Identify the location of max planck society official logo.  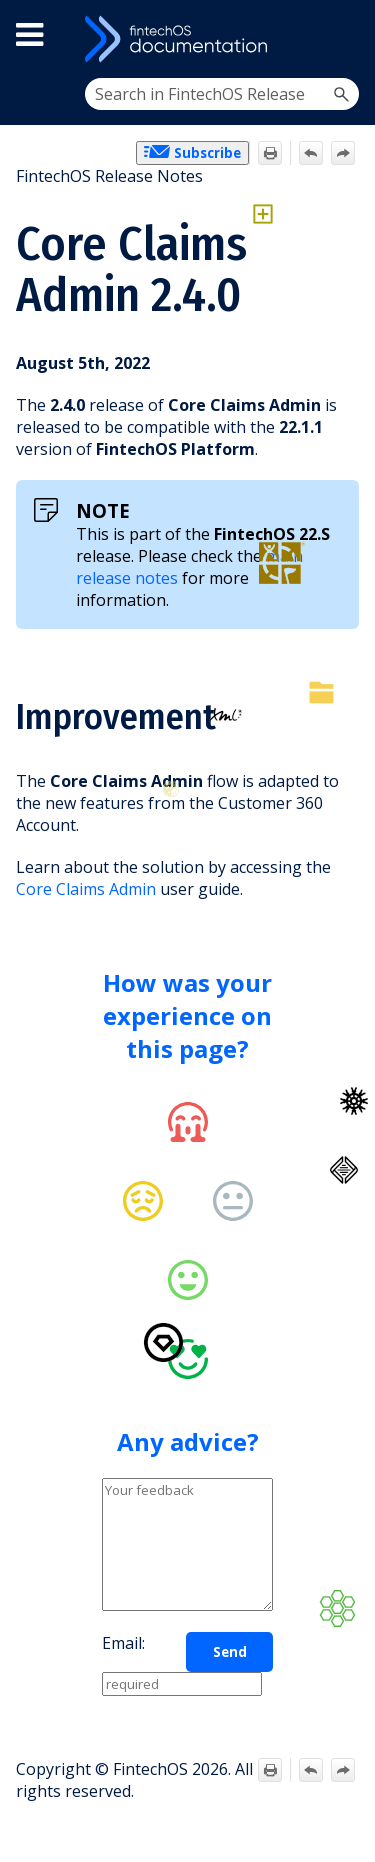
(171, 789).